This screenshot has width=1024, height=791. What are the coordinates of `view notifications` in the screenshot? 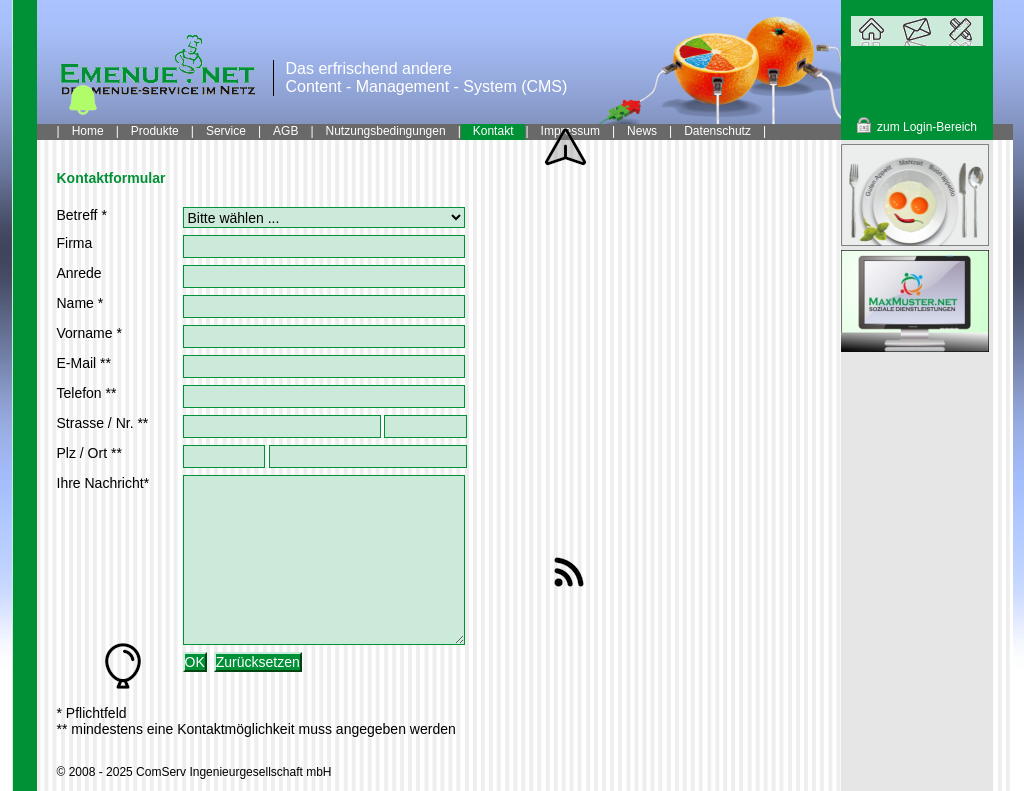 It's located at (83, 100).